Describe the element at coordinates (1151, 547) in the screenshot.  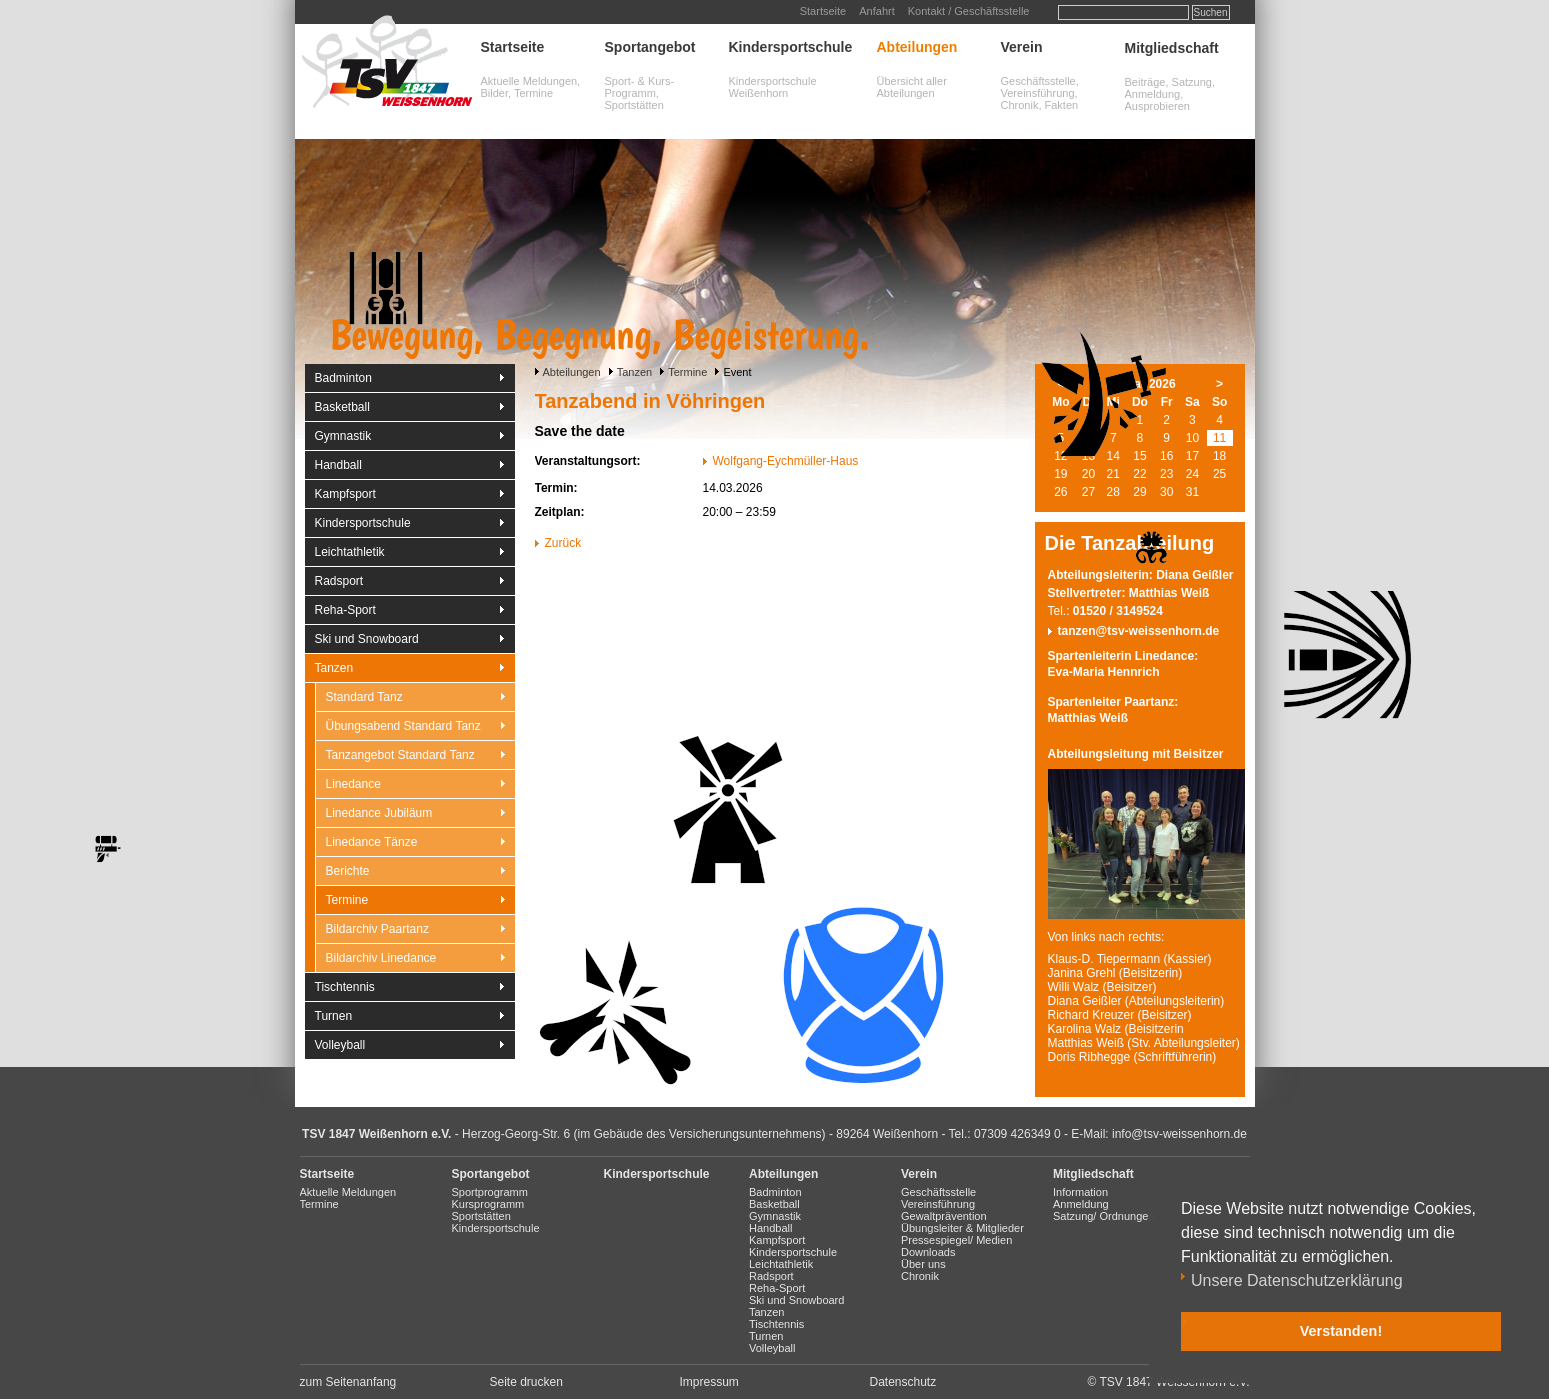
I see `indicates mind control or psychic abilities` at that location.